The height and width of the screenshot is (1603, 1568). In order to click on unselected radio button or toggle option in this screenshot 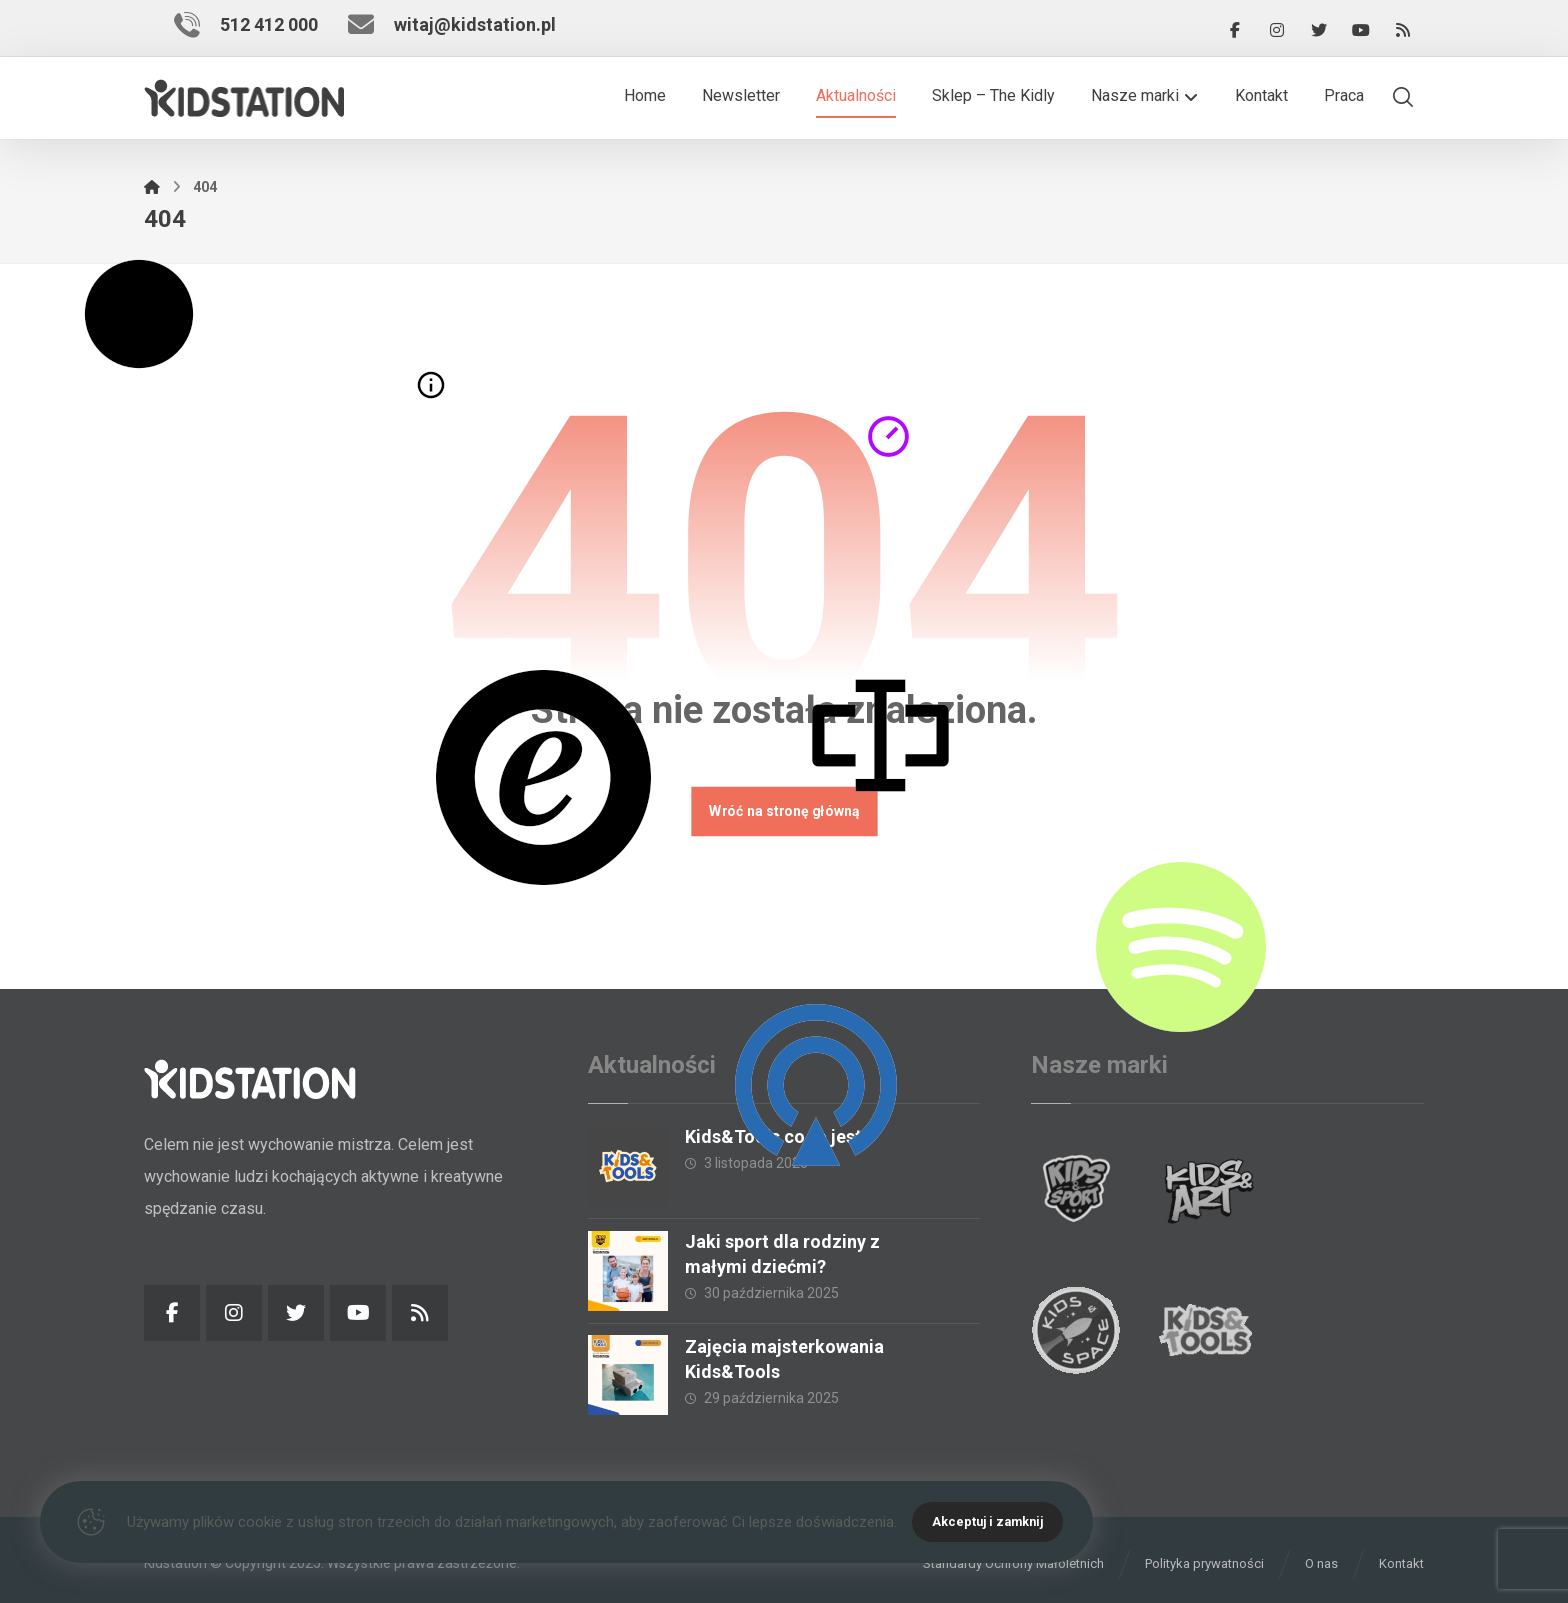, I will do `click(139, 314)`.